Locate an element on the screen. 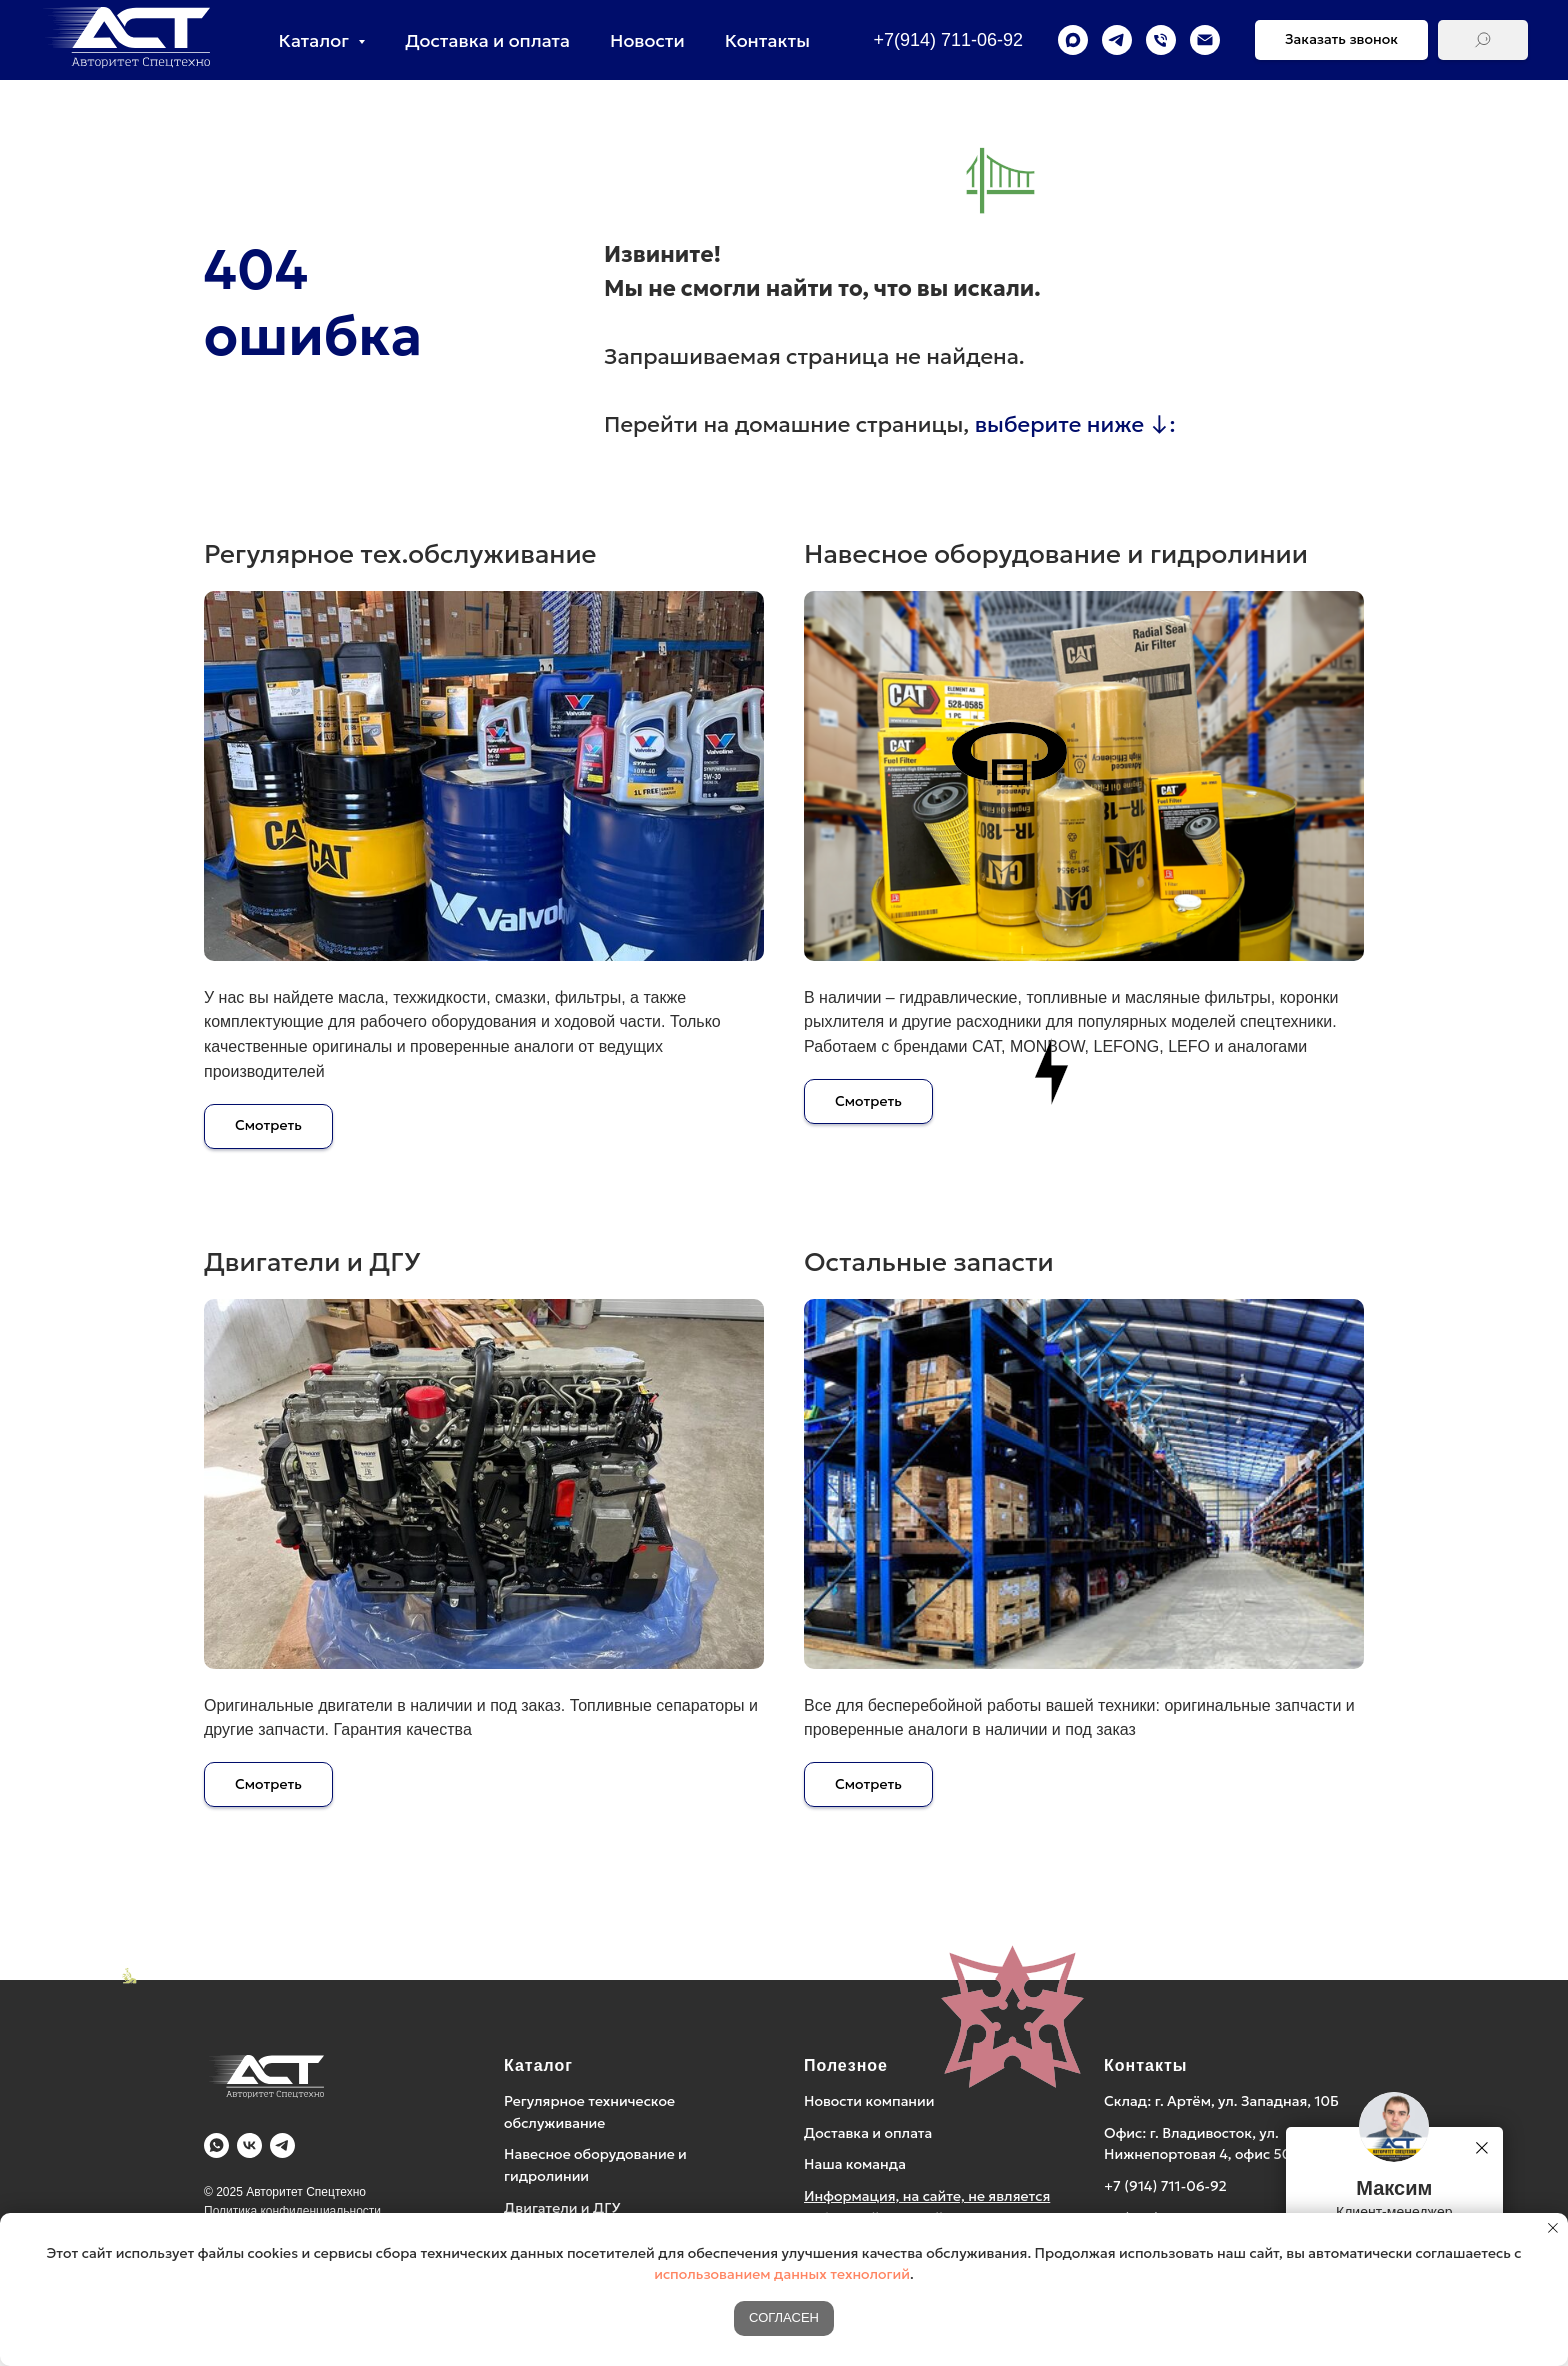 The image size is (1568, 2366). strength tarot card icon is located at coordinates (128, 1975).